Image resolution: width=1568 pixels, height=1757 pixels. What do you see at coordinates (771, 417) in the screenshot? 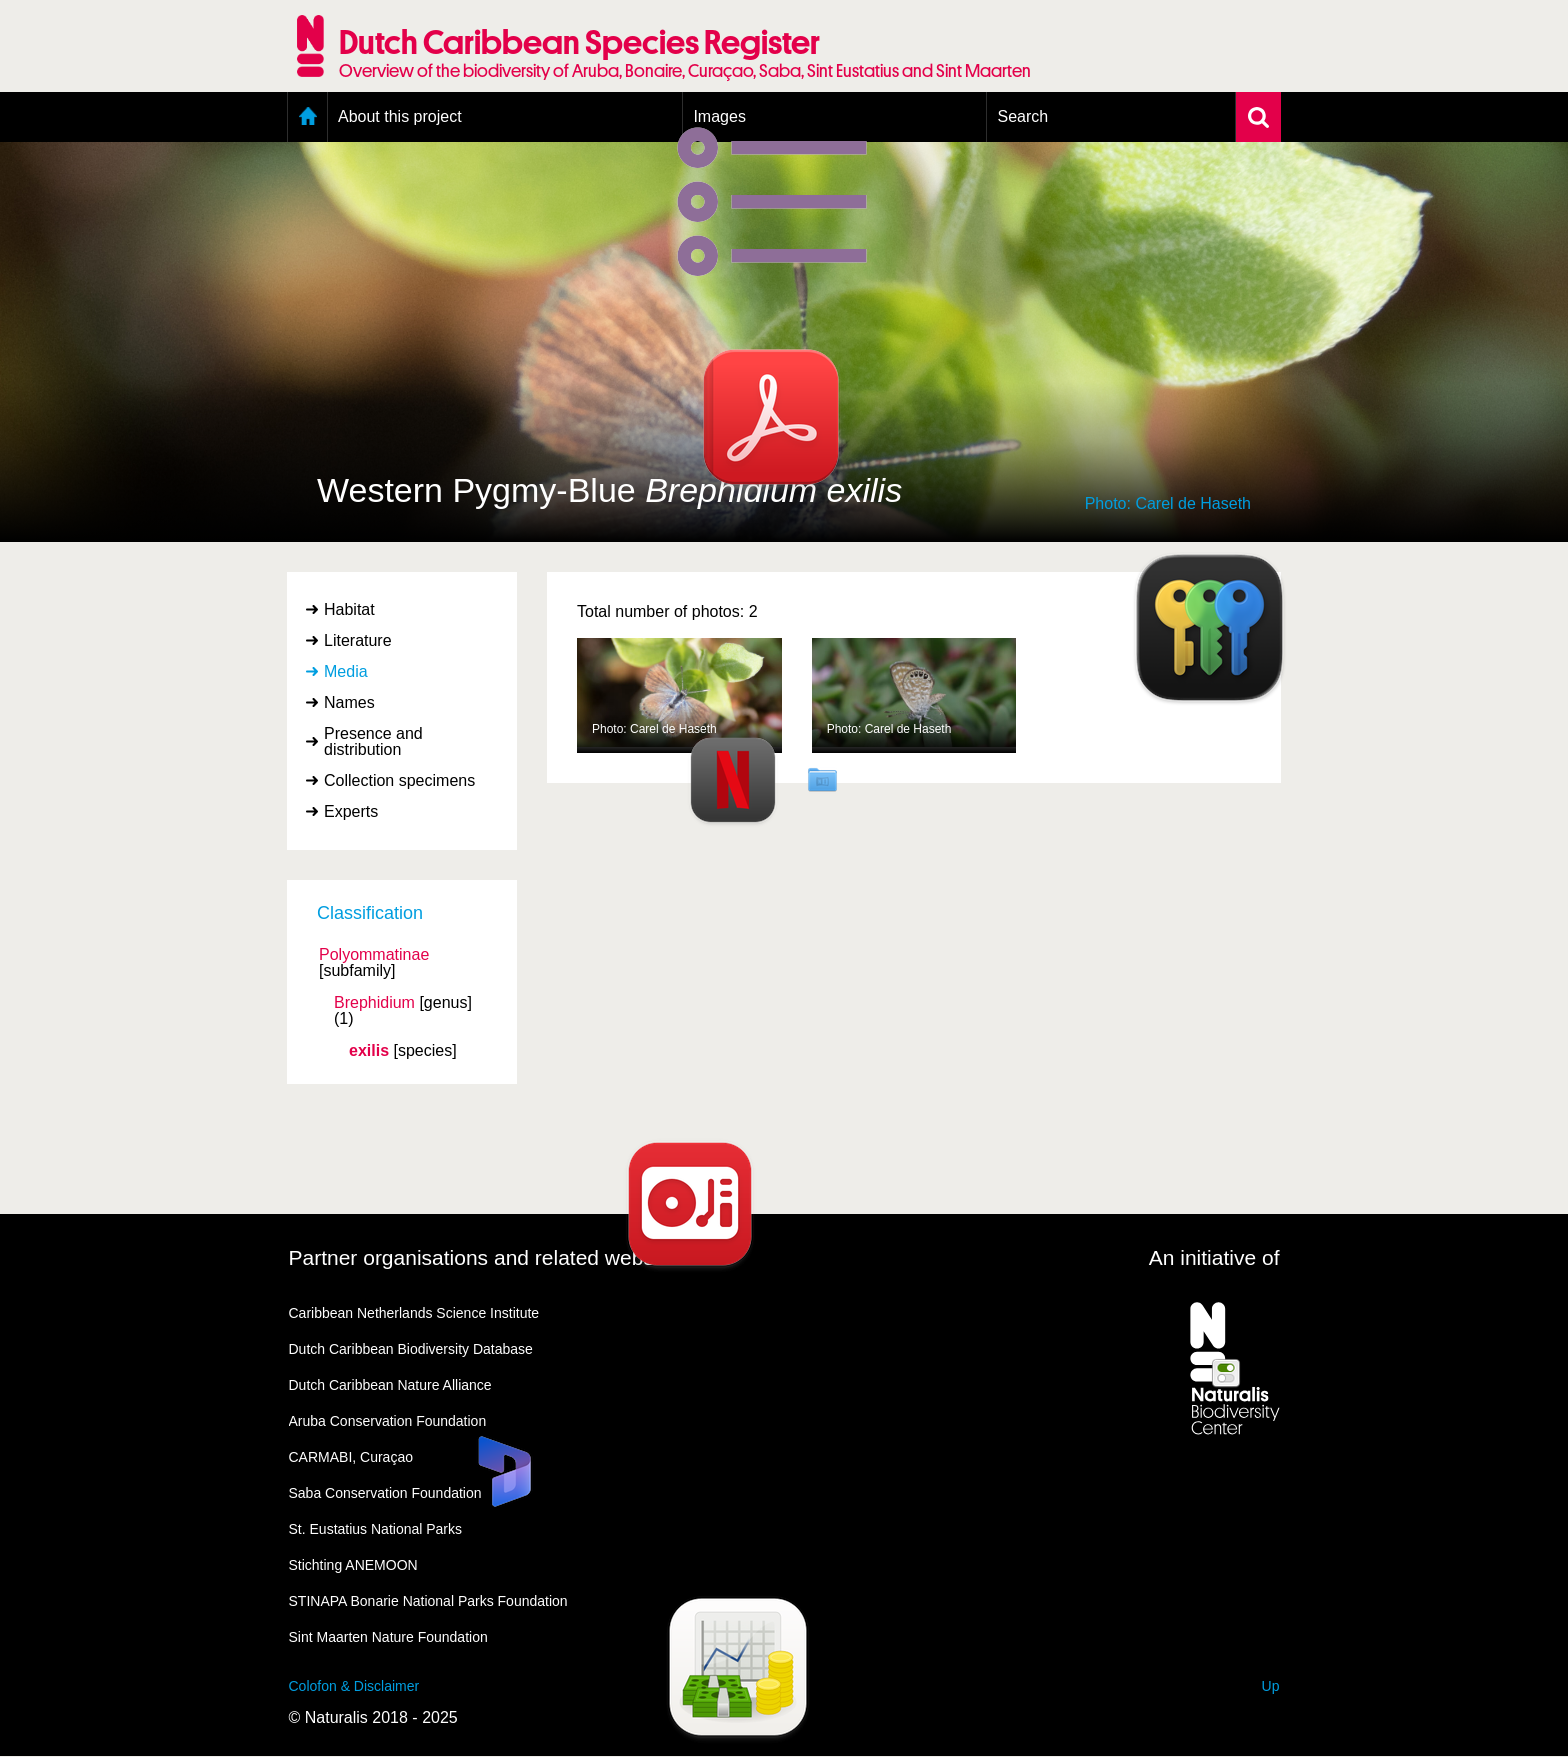
I see `open adobe acrobat reader` at bounding box center [771, 417].